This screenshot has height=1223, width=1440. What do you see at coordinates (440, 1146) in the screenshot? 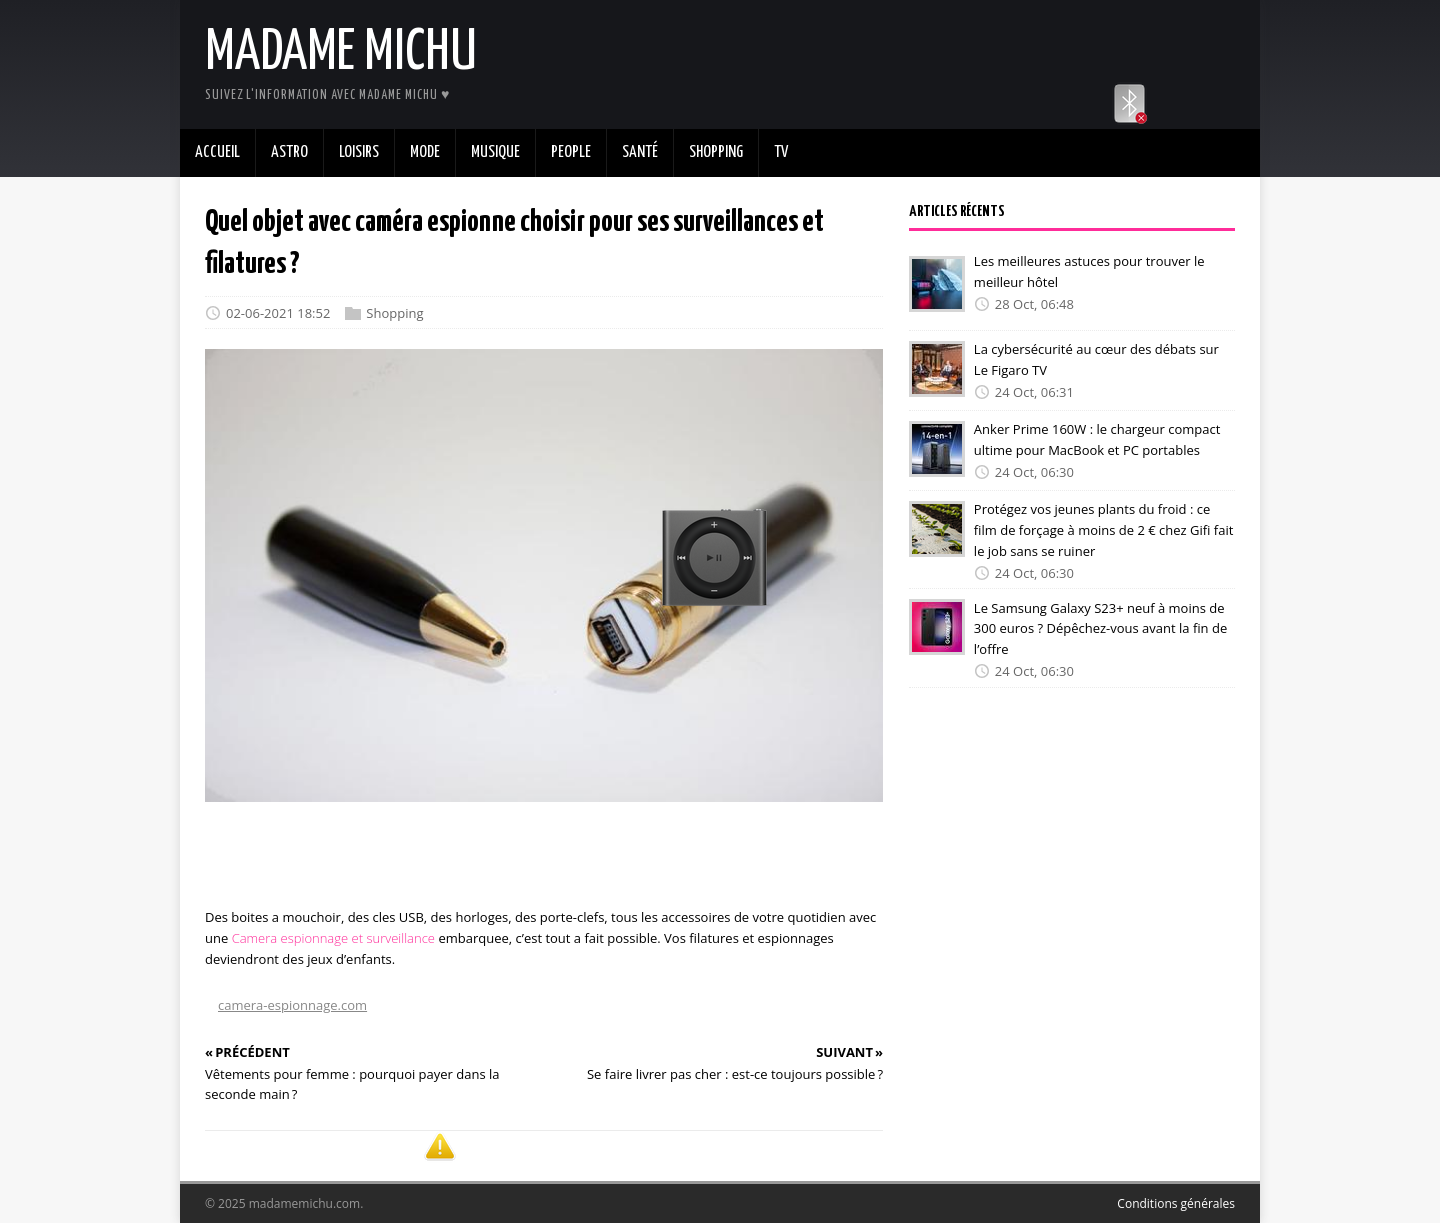
I see `report a system problem or crash` at bounding box center [440, 1146].